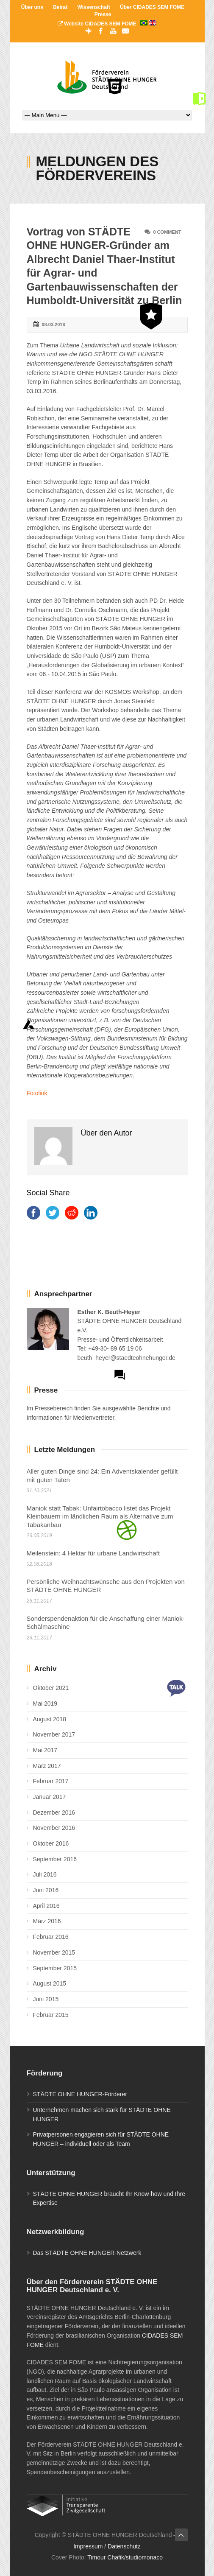  I want to click on open conversation or chat, so click(120, 1374).